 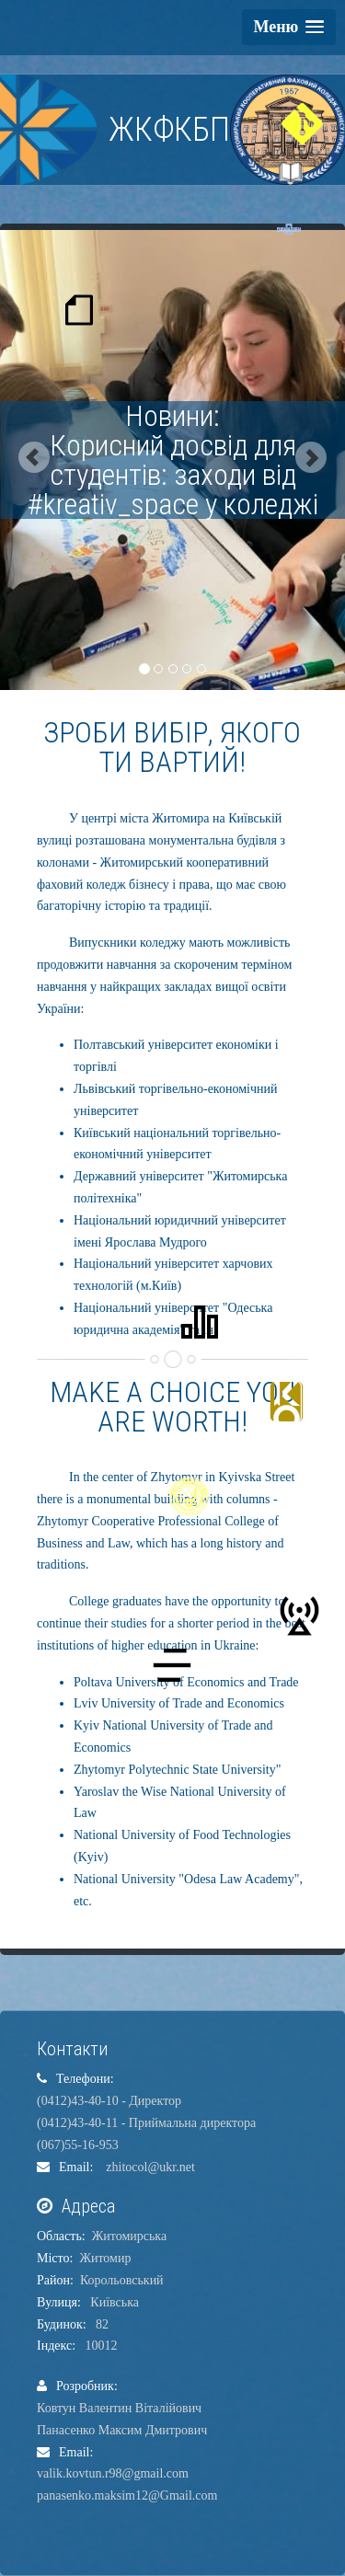 What do you see at coordinates (172, 1665) in the screenshot?
I see `open navigation menu` at bounding box center [172, 1665].